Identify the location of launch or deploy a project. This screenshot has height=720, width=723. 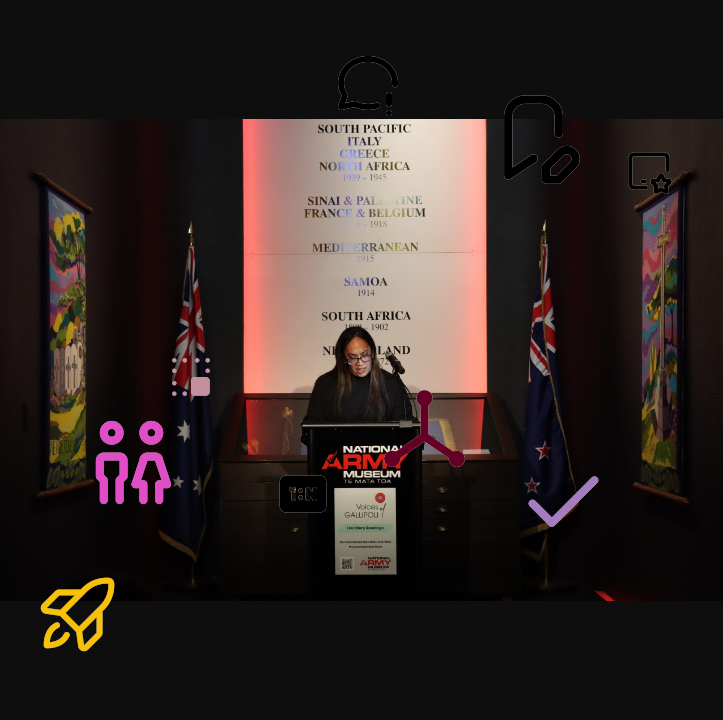
(79, 613).